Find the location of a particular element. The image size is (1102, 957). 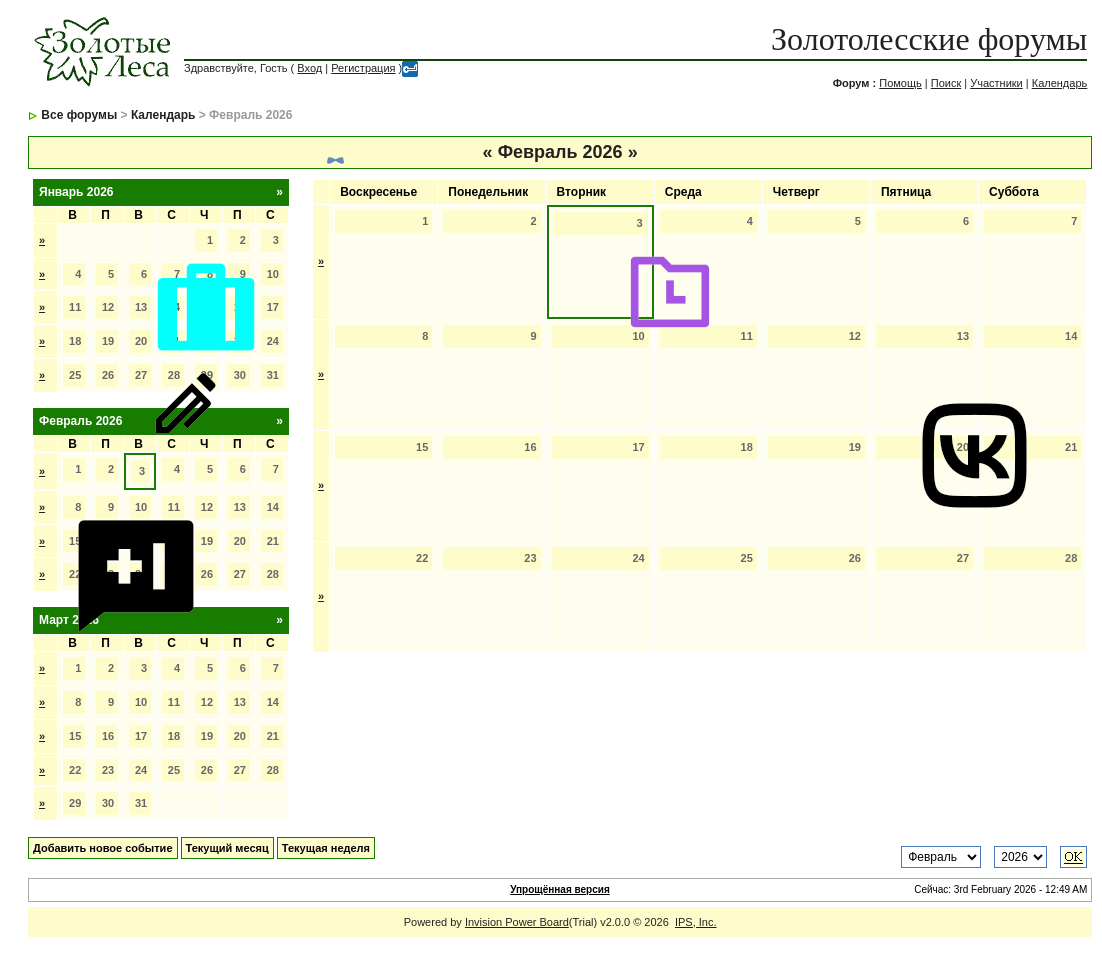

view folder history or previous versions is located at coordinates (670, 292).